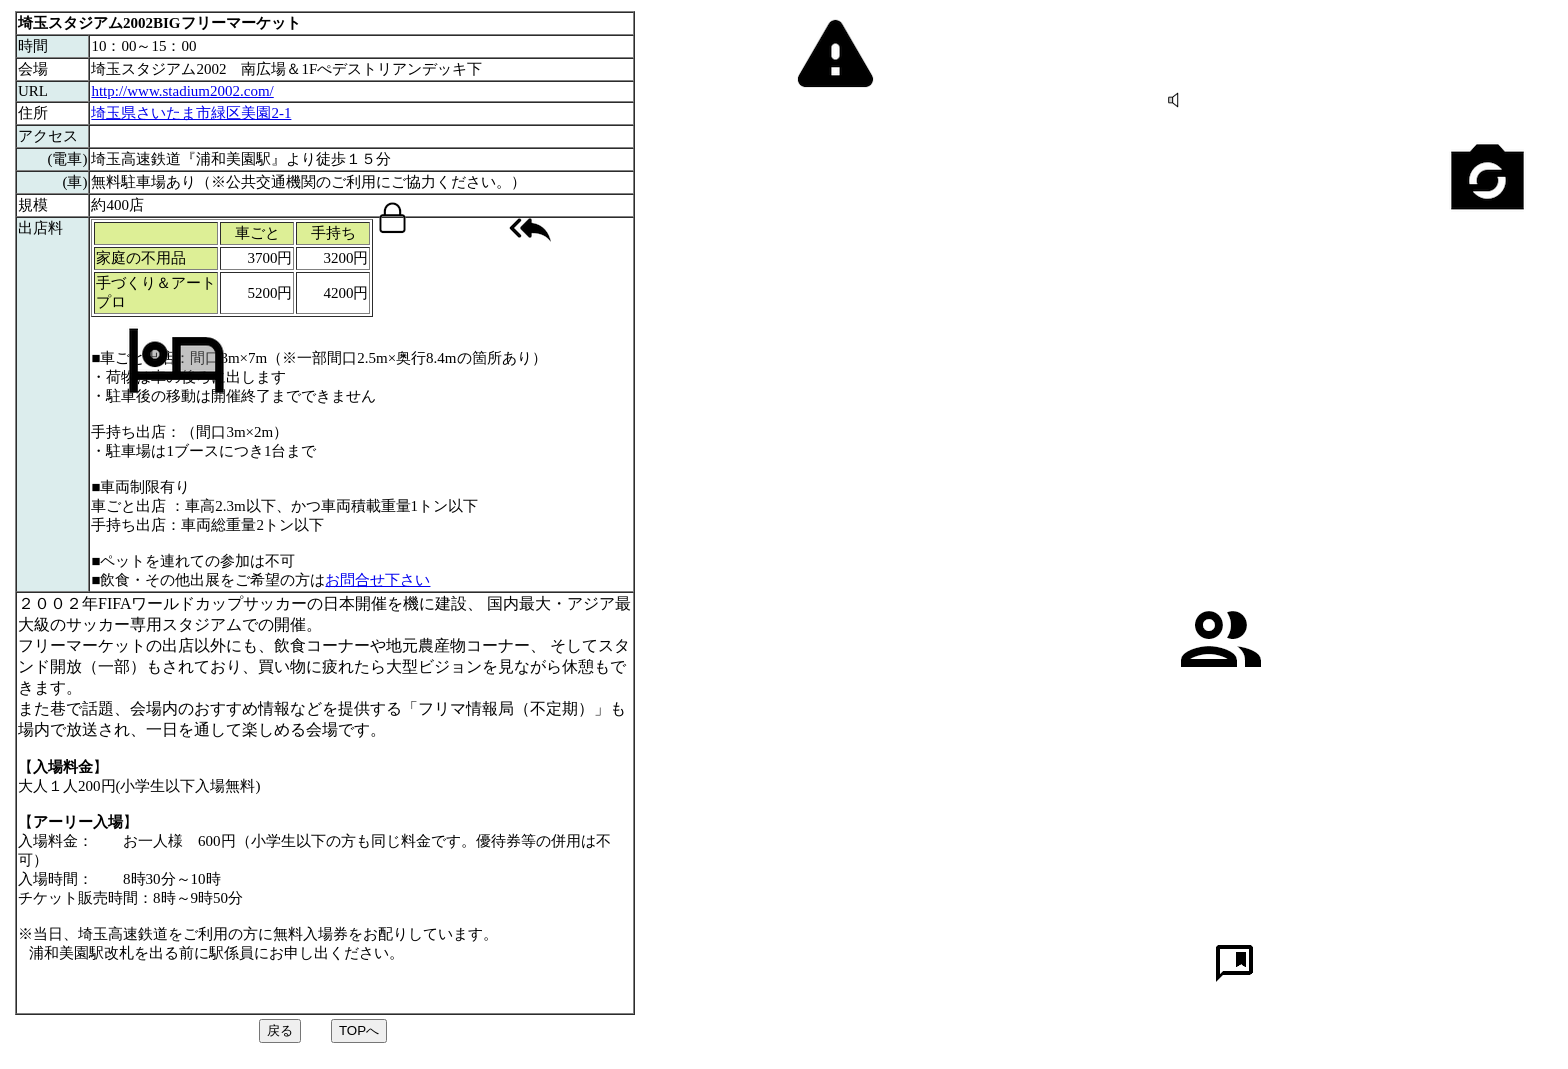 Image resolution: width=1568 pixels, height=1069 pixels. Describe the element at coordinates (835, 51) in the screenshot. I see `indicates a warning or caution state` at that location.